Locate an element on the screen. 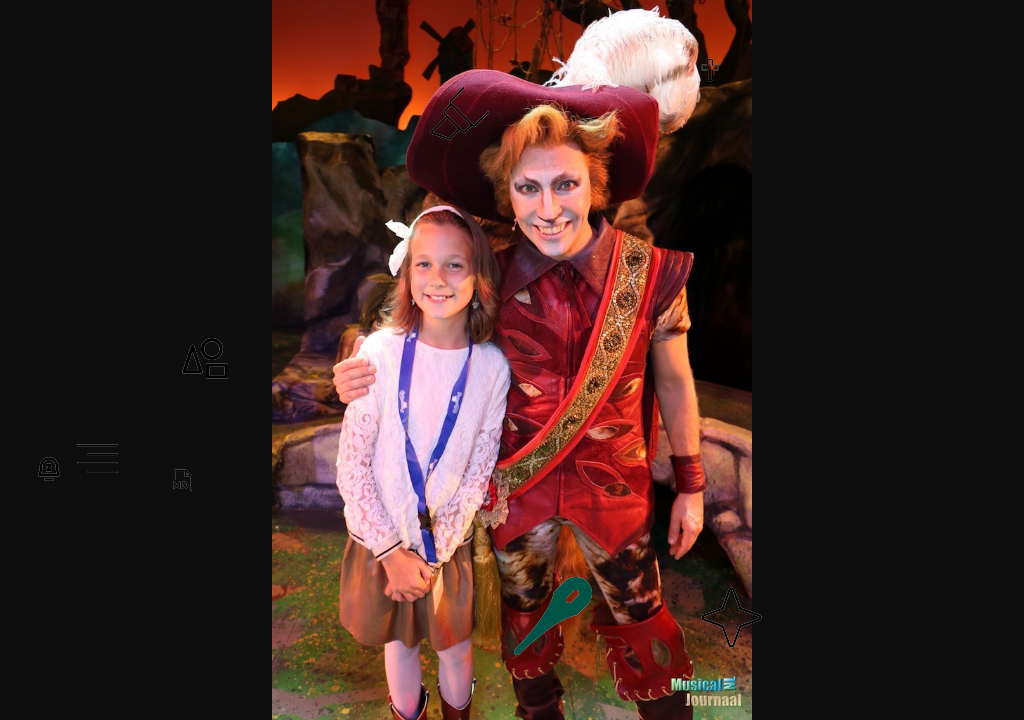  indicates a featured or highlighted item is located at coordinates (731, 617).